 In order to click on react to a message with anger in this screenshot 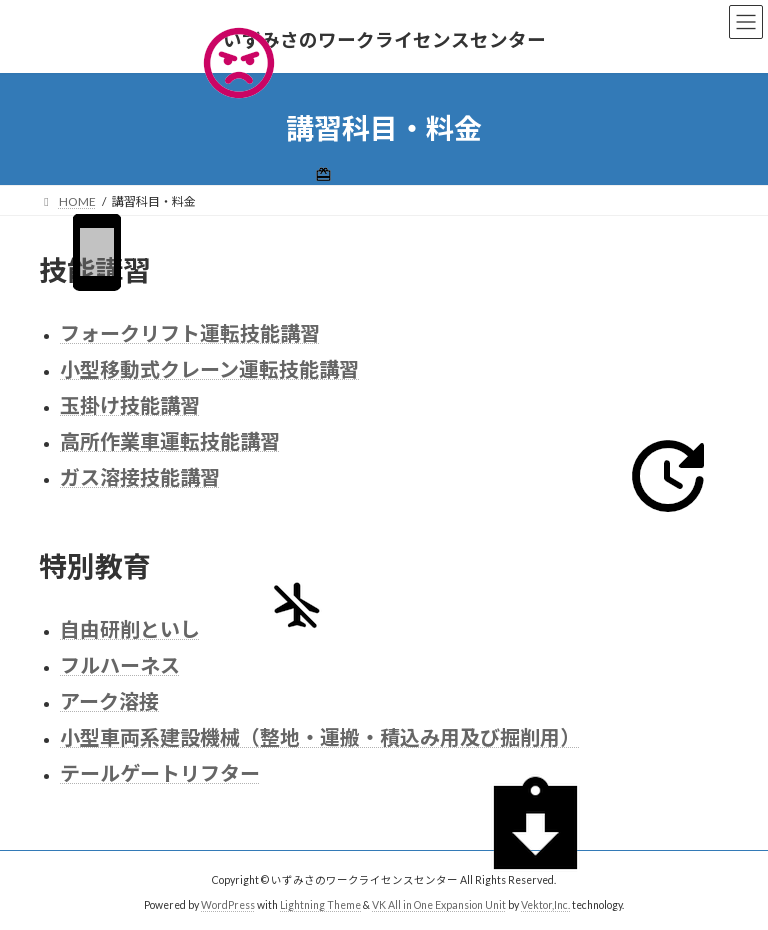, I will do `click(239, 63)`.